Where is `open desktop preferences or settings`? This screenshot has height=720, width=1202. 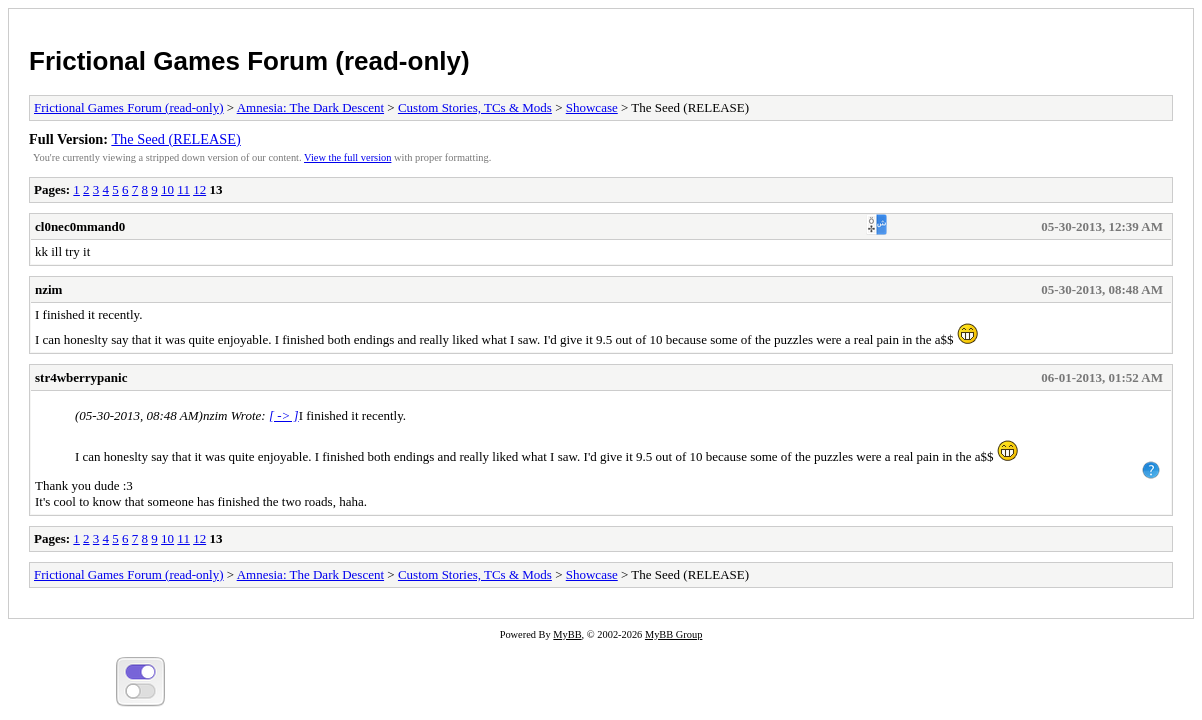
open desktop preferences or settings is located at coordinates (140, 681).